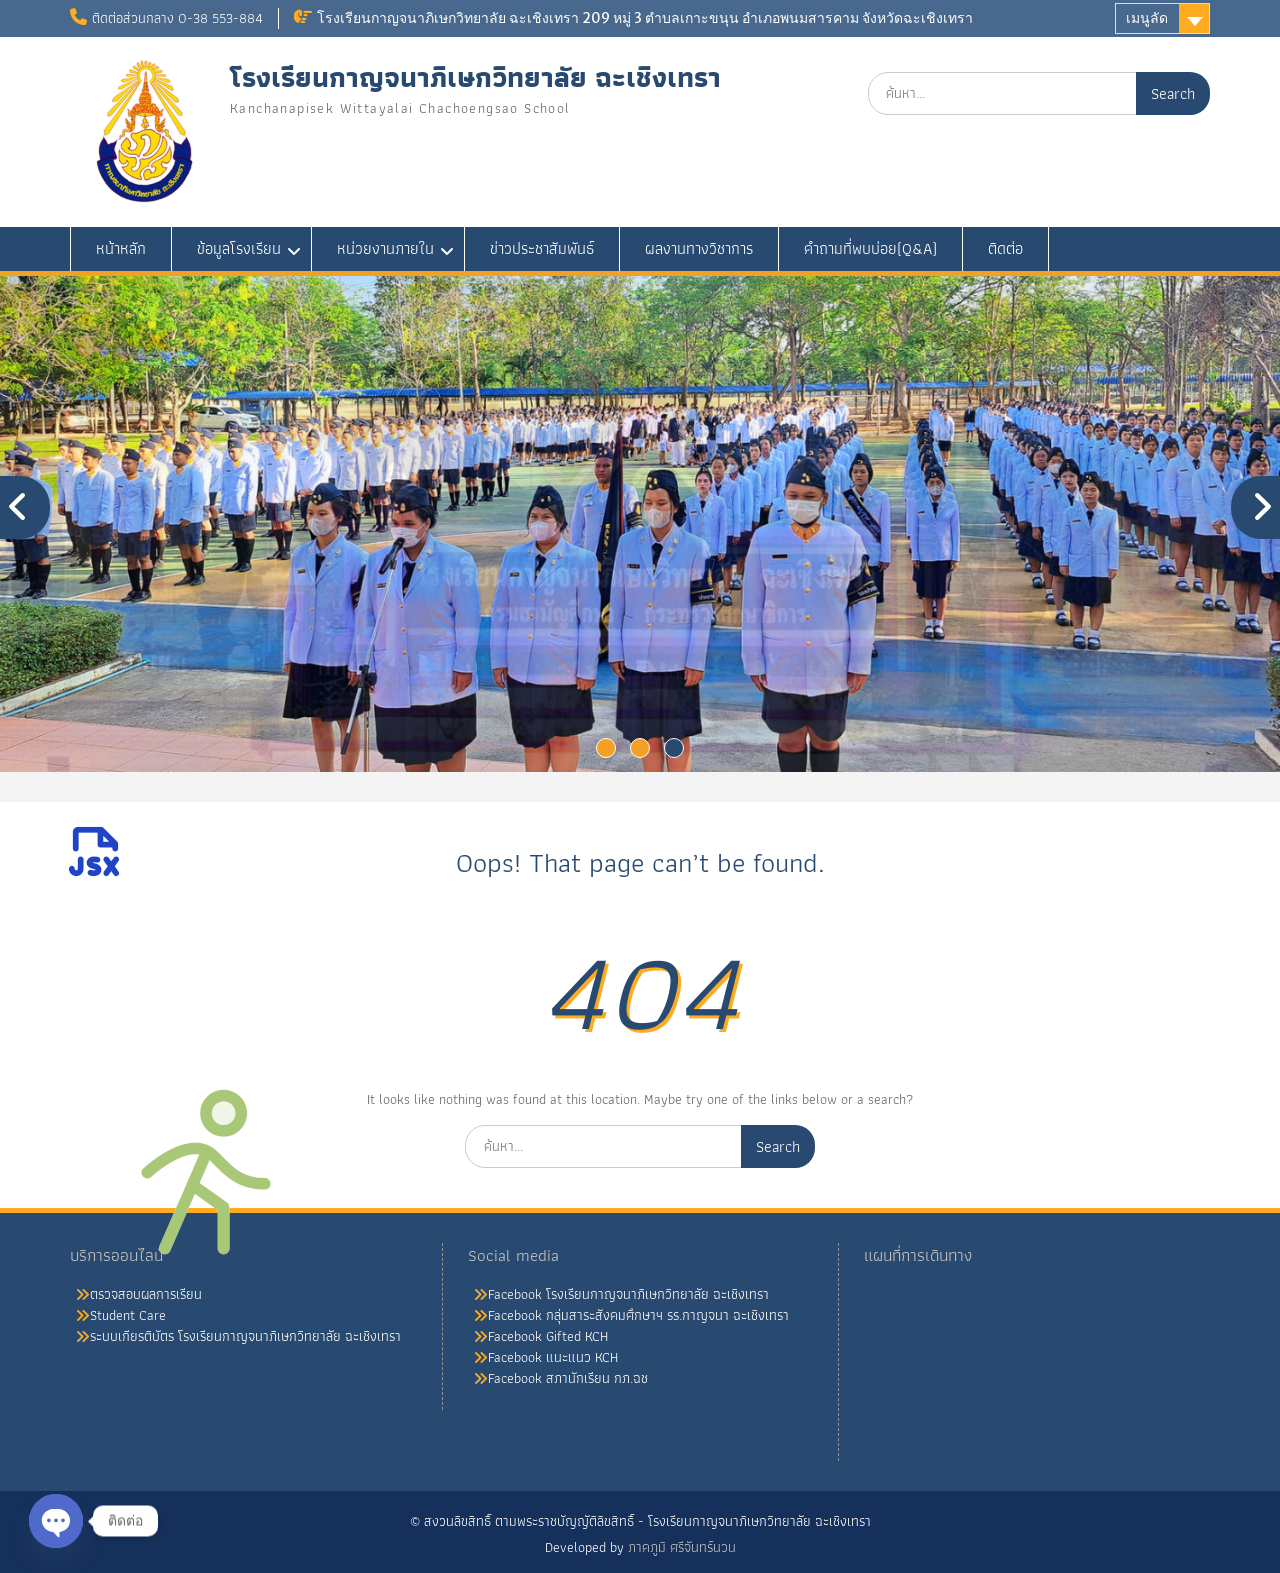 This screenshot has width=1280, height=1573. I want to click on walking directions or pedestrian navigation mode, so click(206, 1172).